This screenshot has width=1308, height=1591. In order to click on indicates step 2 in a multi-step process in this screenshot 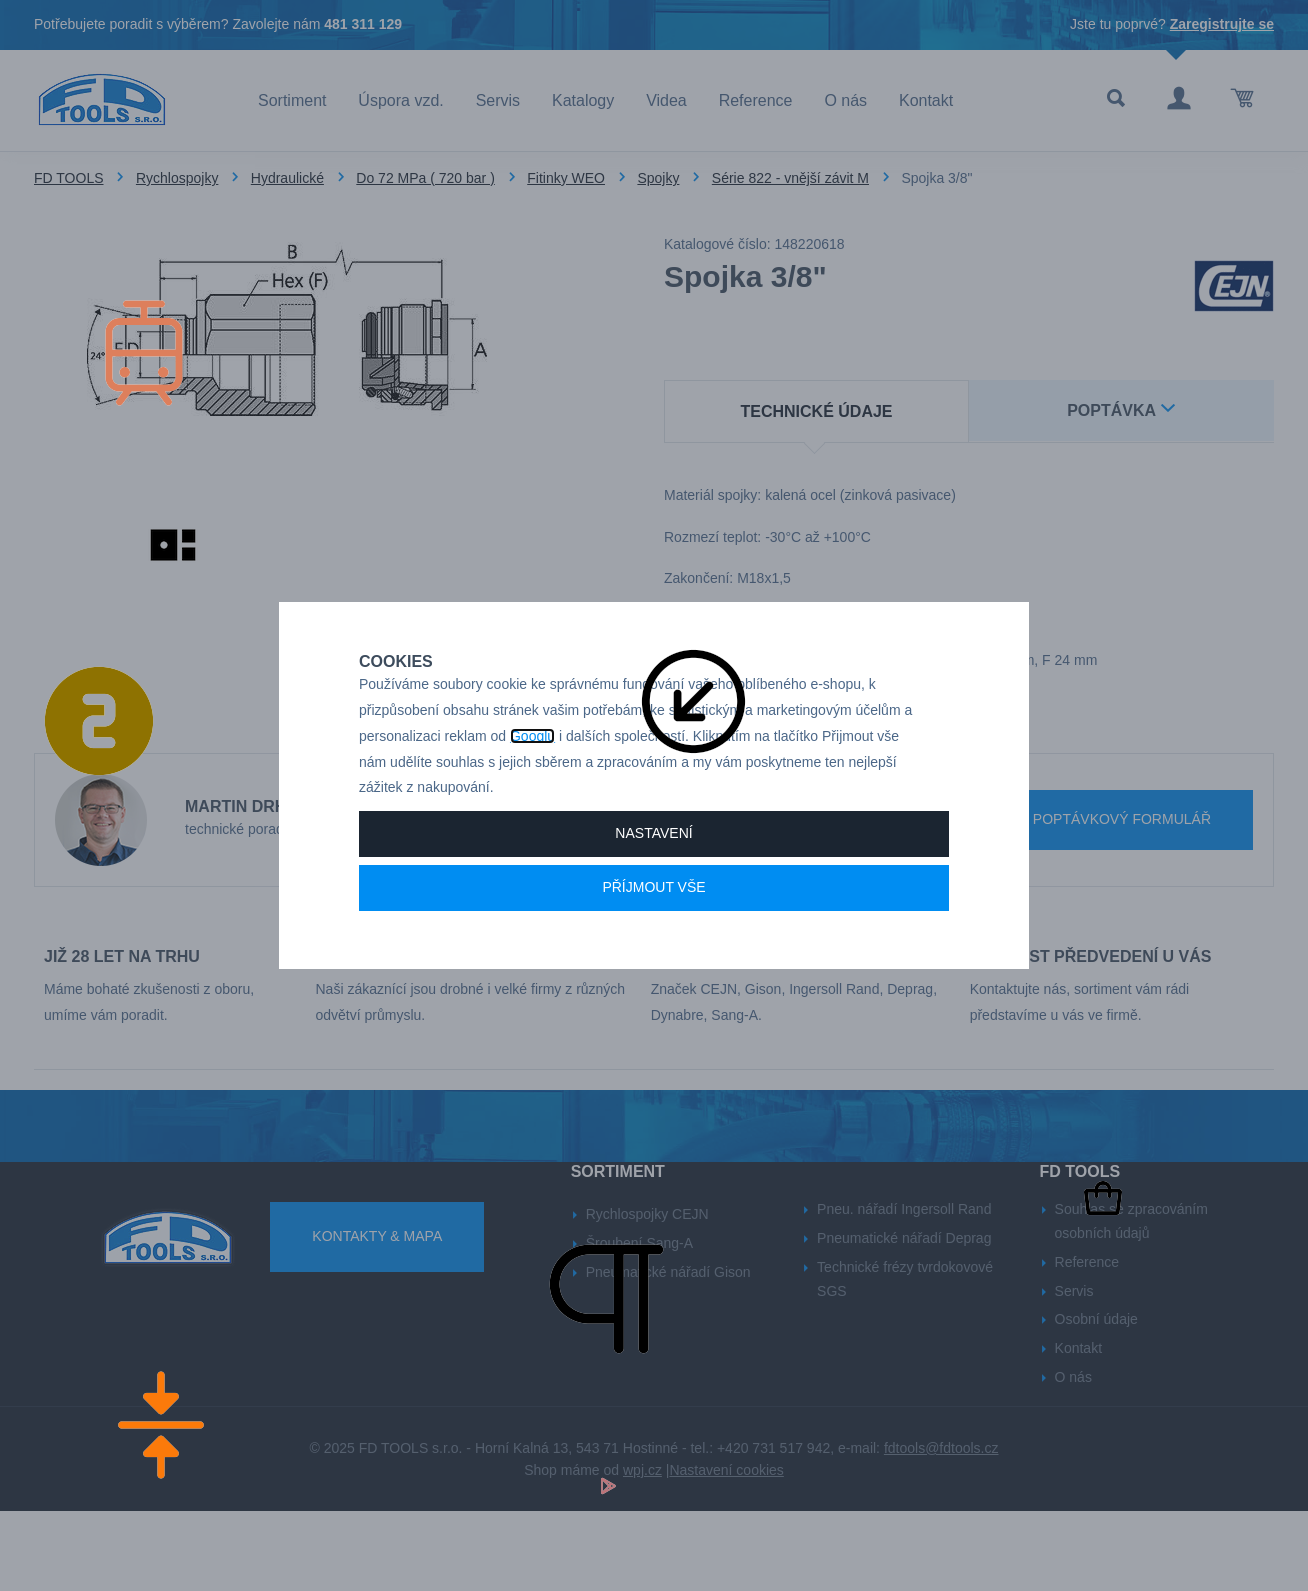, I will do `click(99, 721)`.